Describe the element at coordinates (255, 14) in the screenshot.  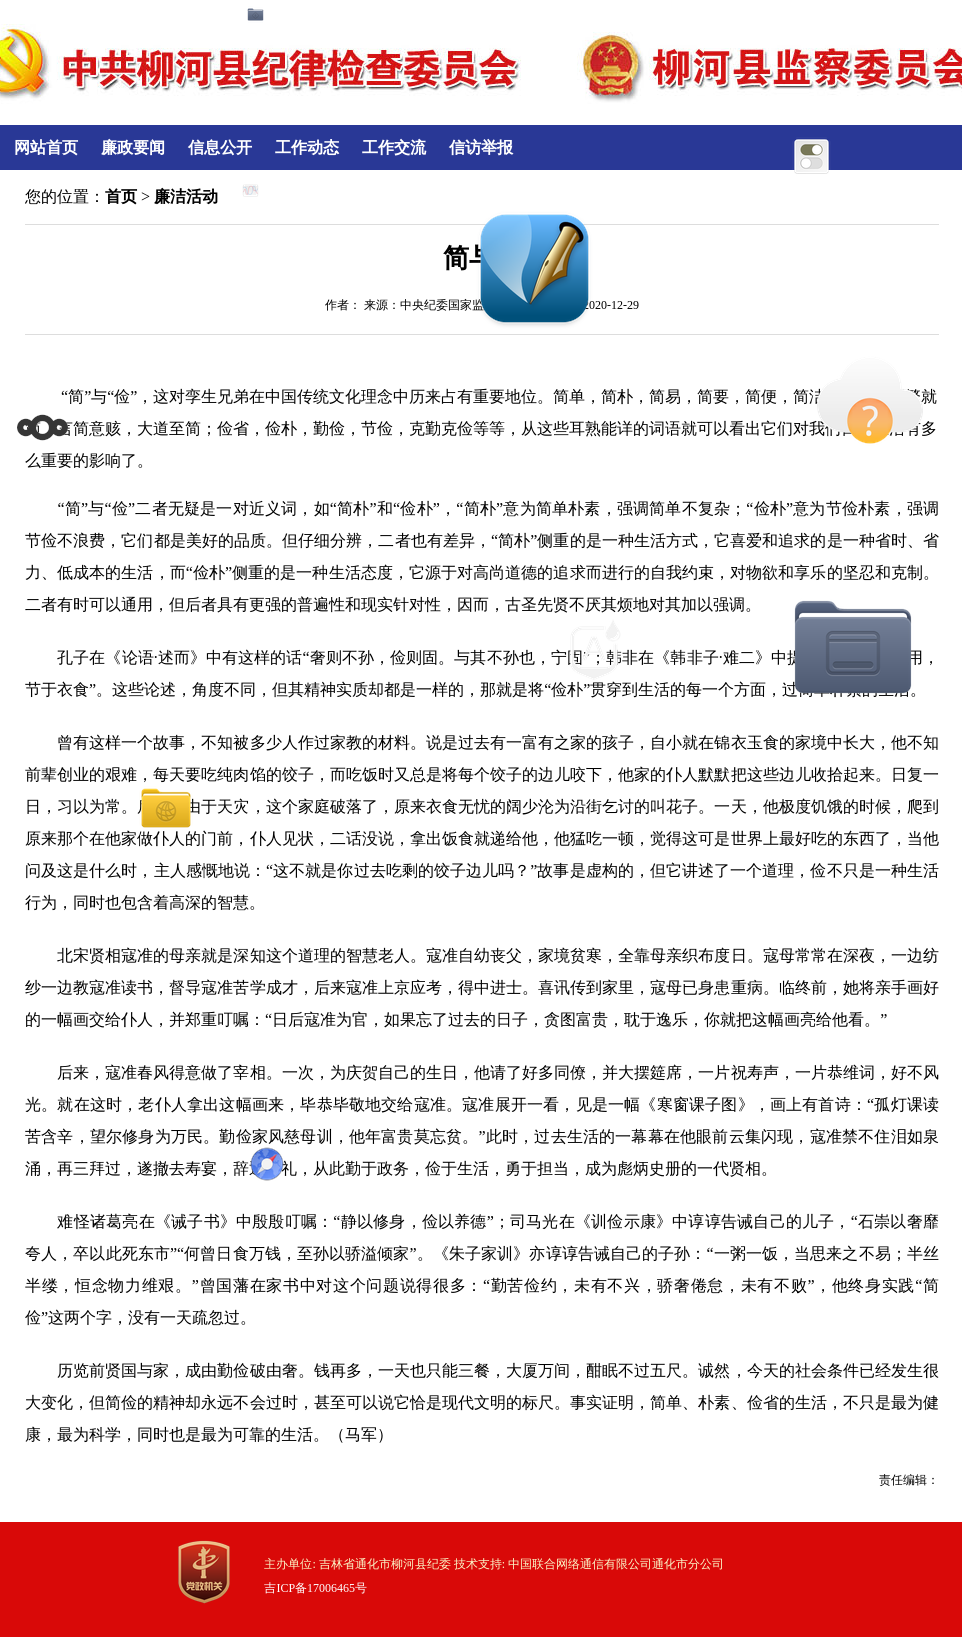
I see `access public or shared files folder` at that location.